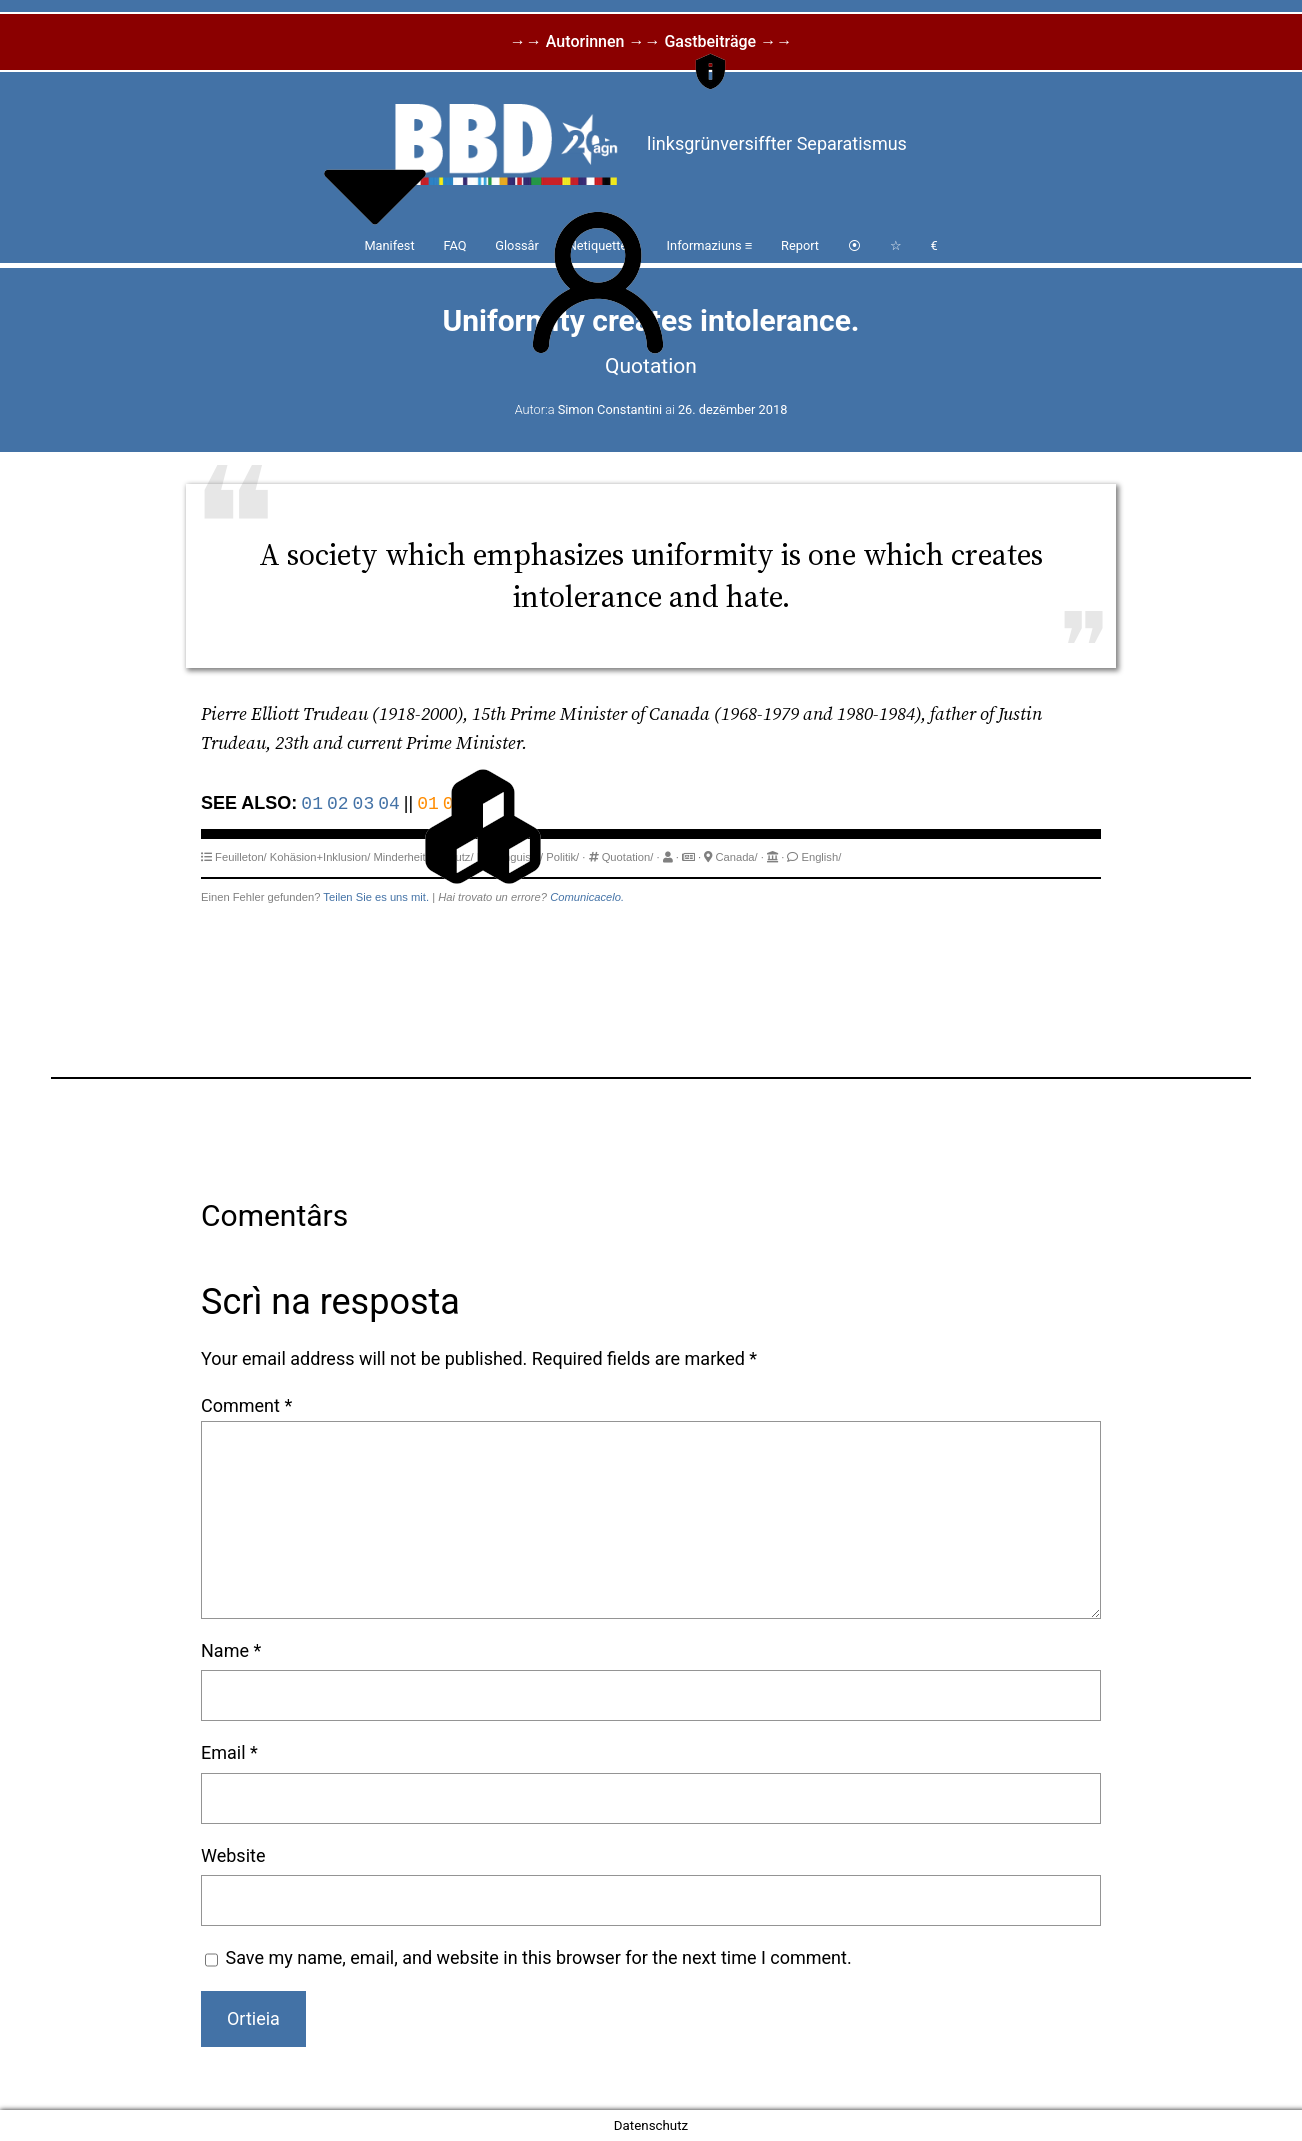 This screenshot has width=1302, height=2141. I want to click on view 3D objects or models, so click(483, 829).